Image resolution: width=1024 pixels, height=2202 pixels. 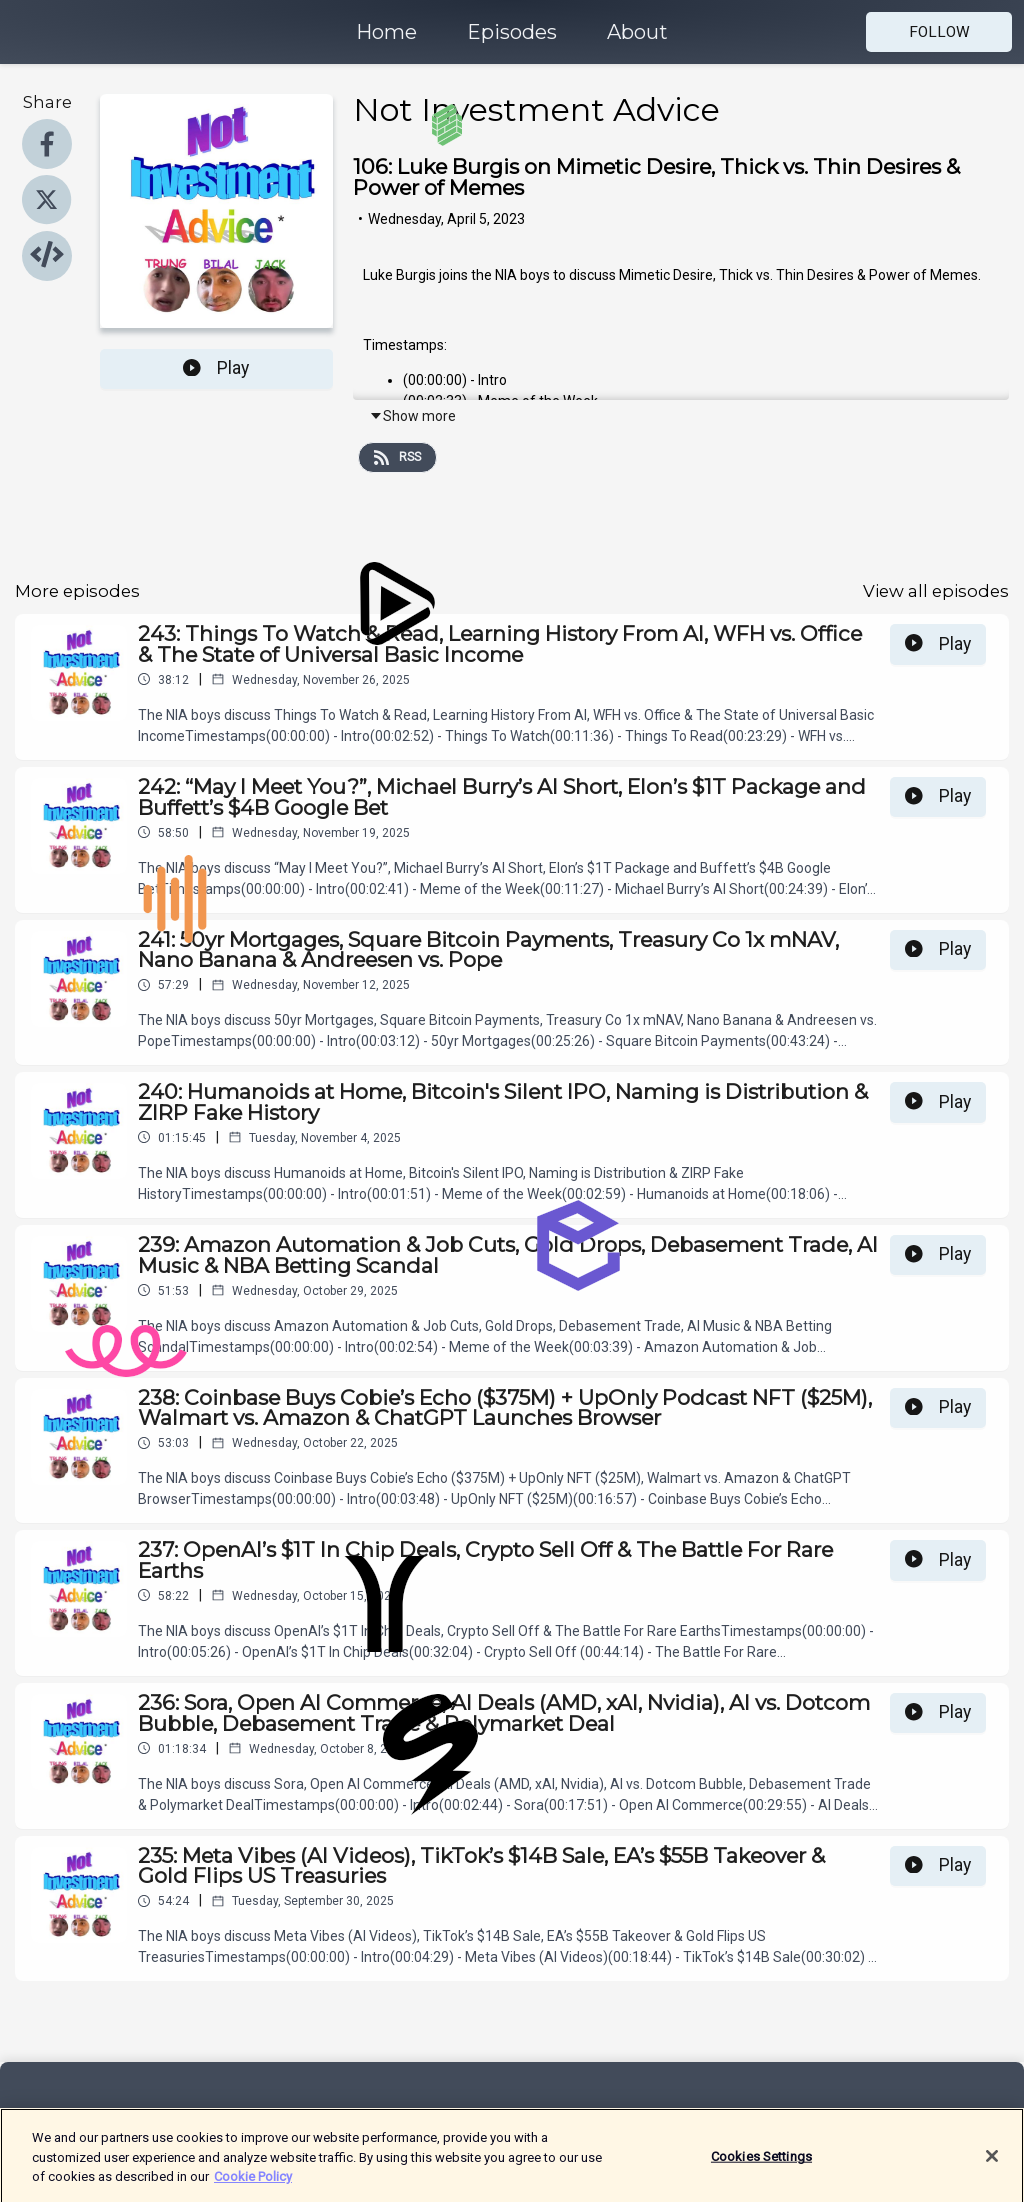 I want to click on open radarr movie management app, so click(x=397, y=603).